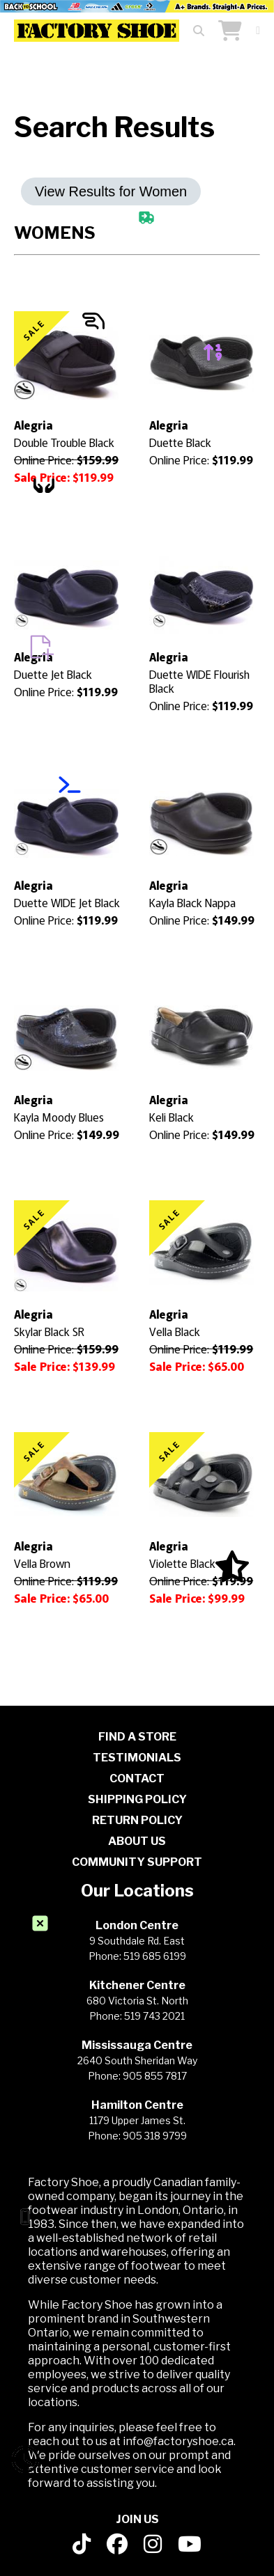 The height and width of the screenshot is (2576, 274). I want to click on track outgoing shipment, so click(146, 217).